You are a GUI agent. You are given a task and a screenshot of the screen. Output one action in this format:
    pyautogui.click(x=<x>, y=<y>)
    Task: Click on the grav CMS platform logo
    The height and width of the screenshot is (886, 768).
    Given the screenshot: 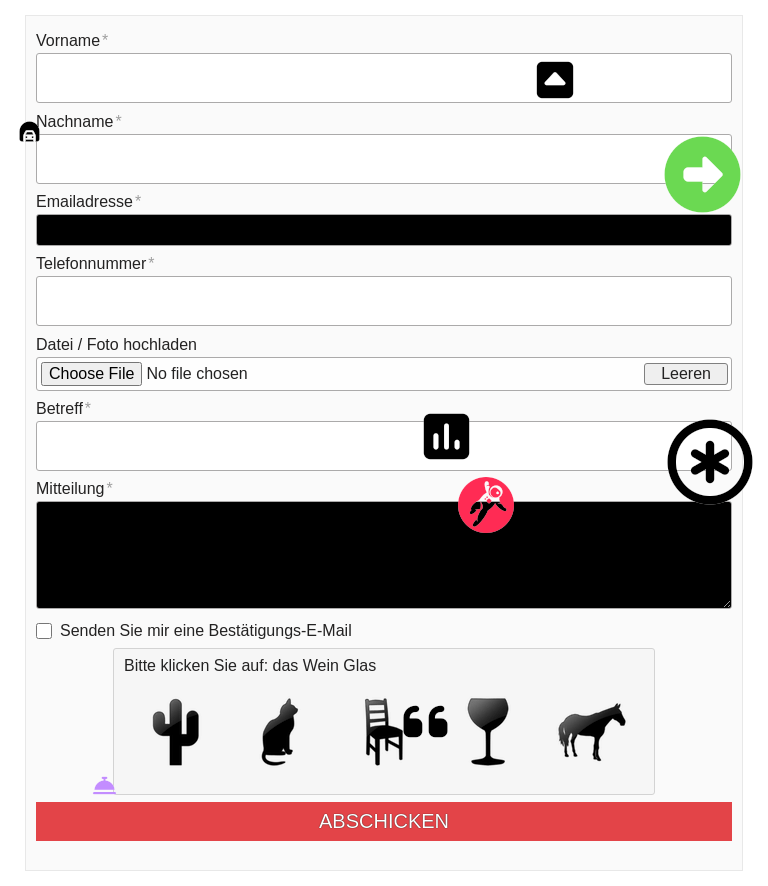 What is the action you would take?
    pyautogui.click(x=486, y=505)
    